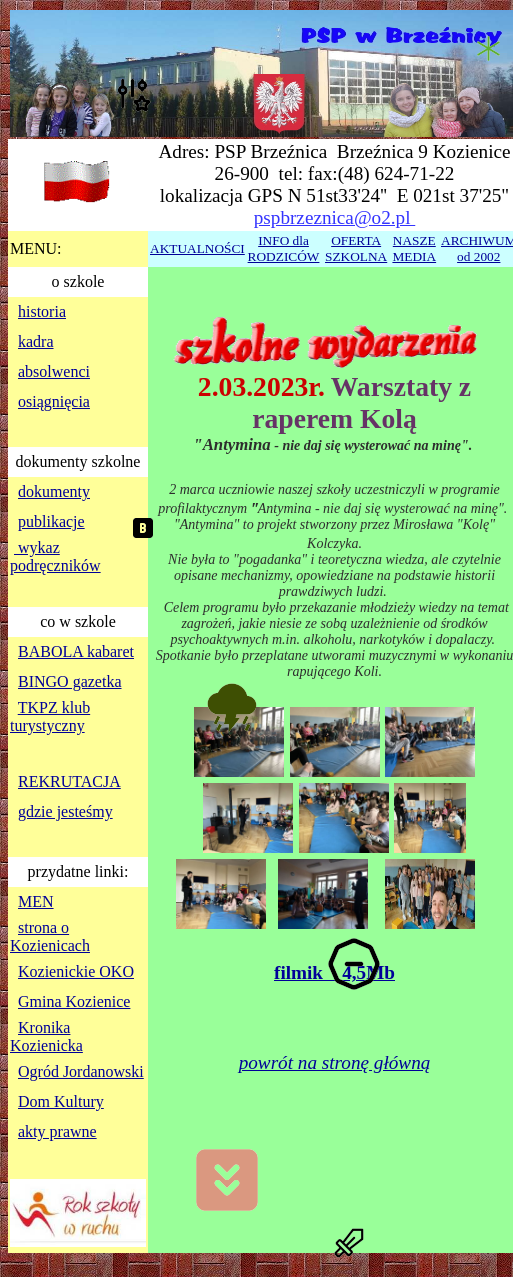  I want to click on adjust settings for starred items, so click(132, 93).